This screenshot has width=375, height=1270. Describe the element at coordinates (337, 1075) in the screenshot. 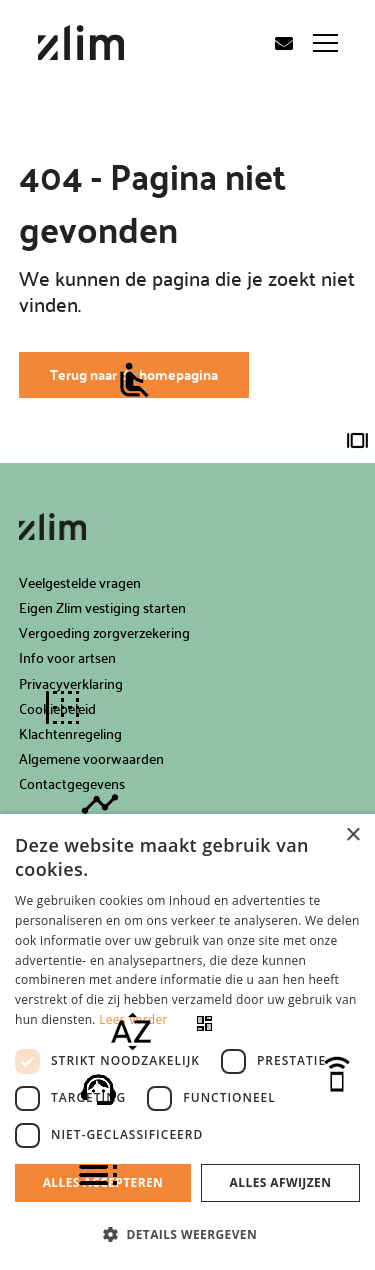

I see `enable speakerphone during a call` at that location.